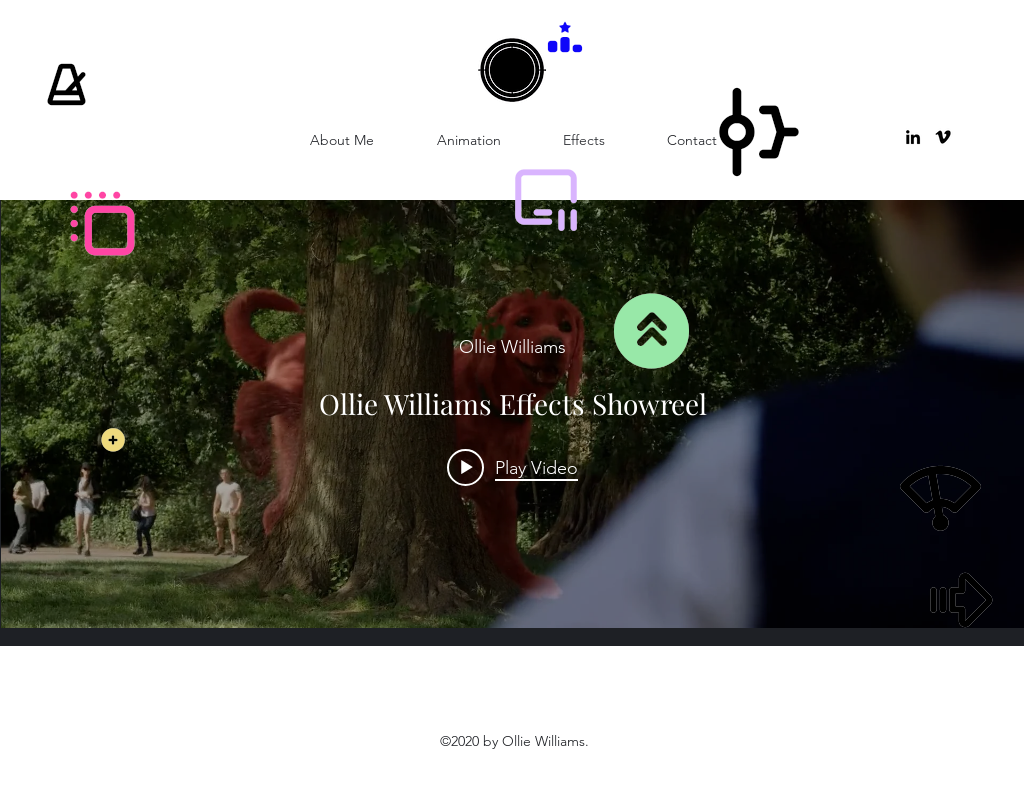 This screenshot has height=786, width=1024. What do you see at coordinates (940, 498) in the screenshot?
I see `toggle windshield wiper controls` at bounding box center [940, 498].